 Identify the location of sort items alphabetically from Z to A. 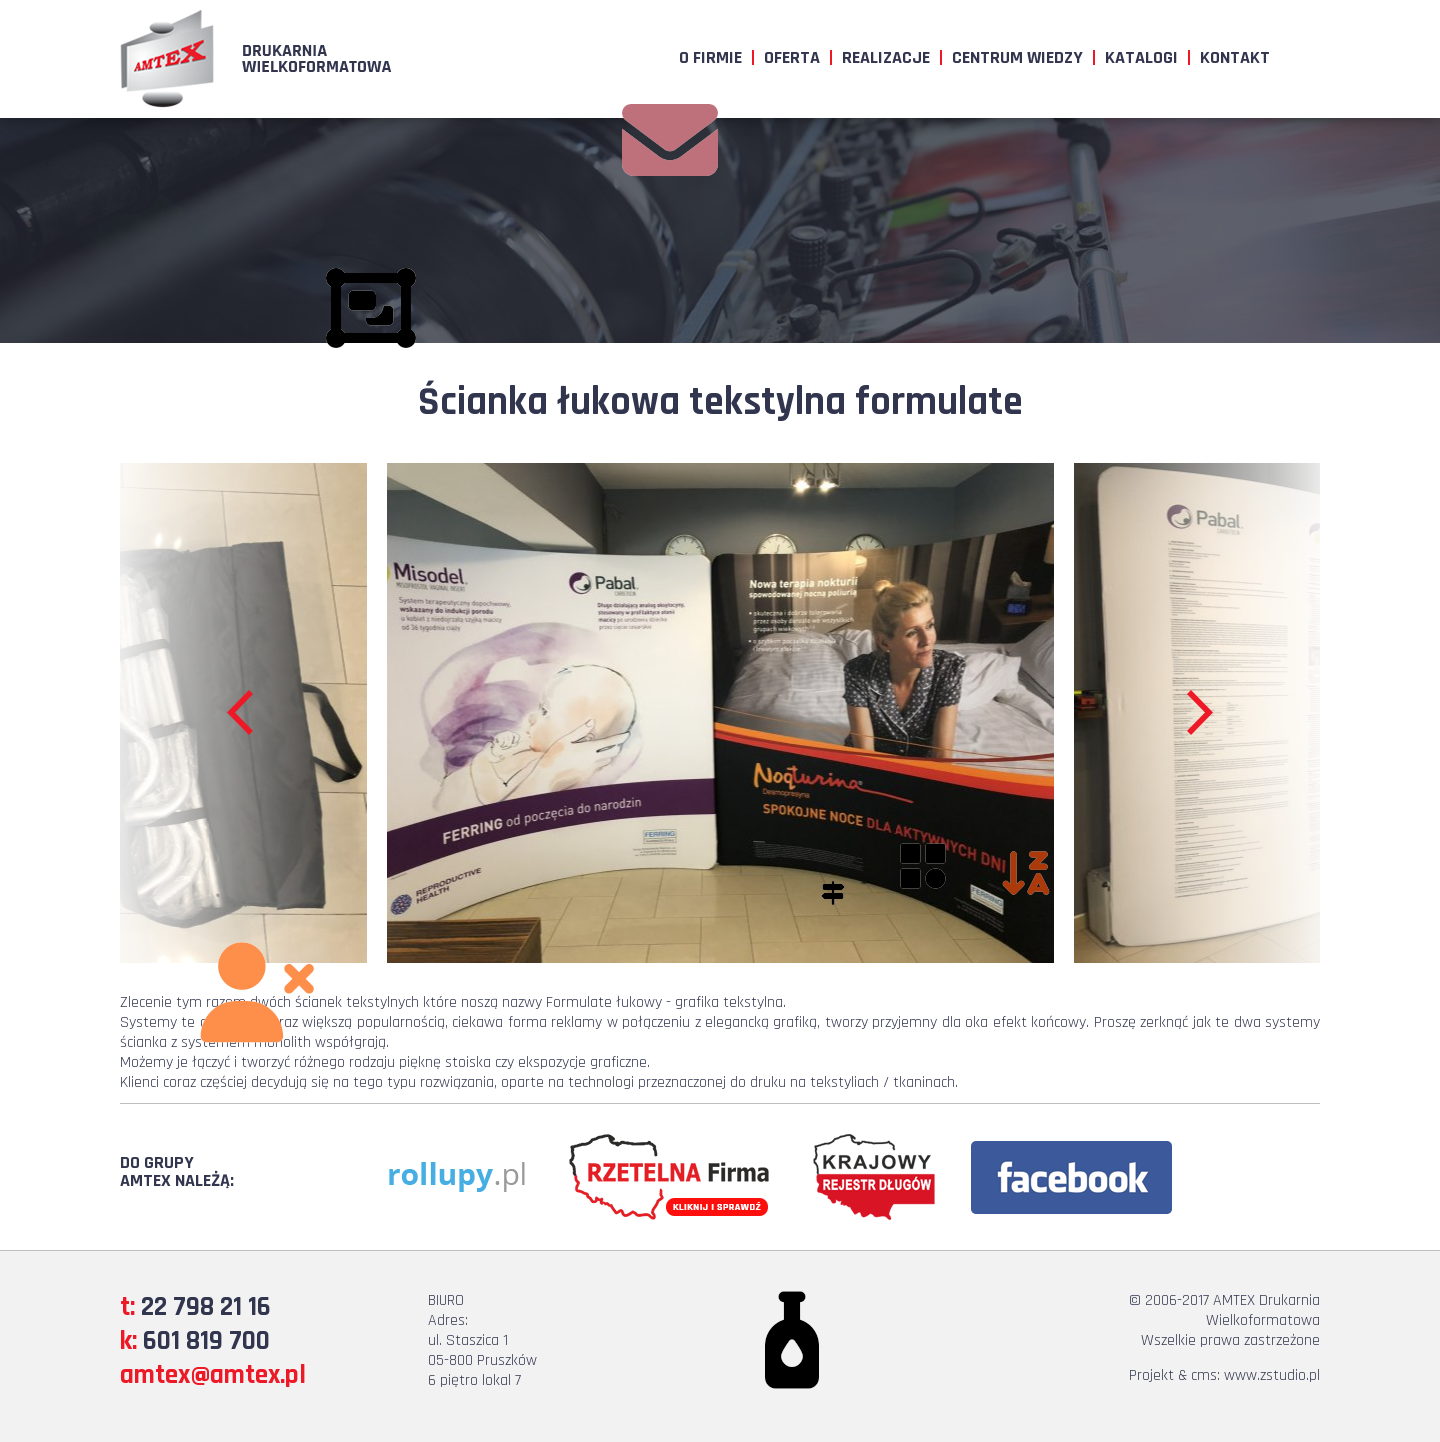
(1026, 873).